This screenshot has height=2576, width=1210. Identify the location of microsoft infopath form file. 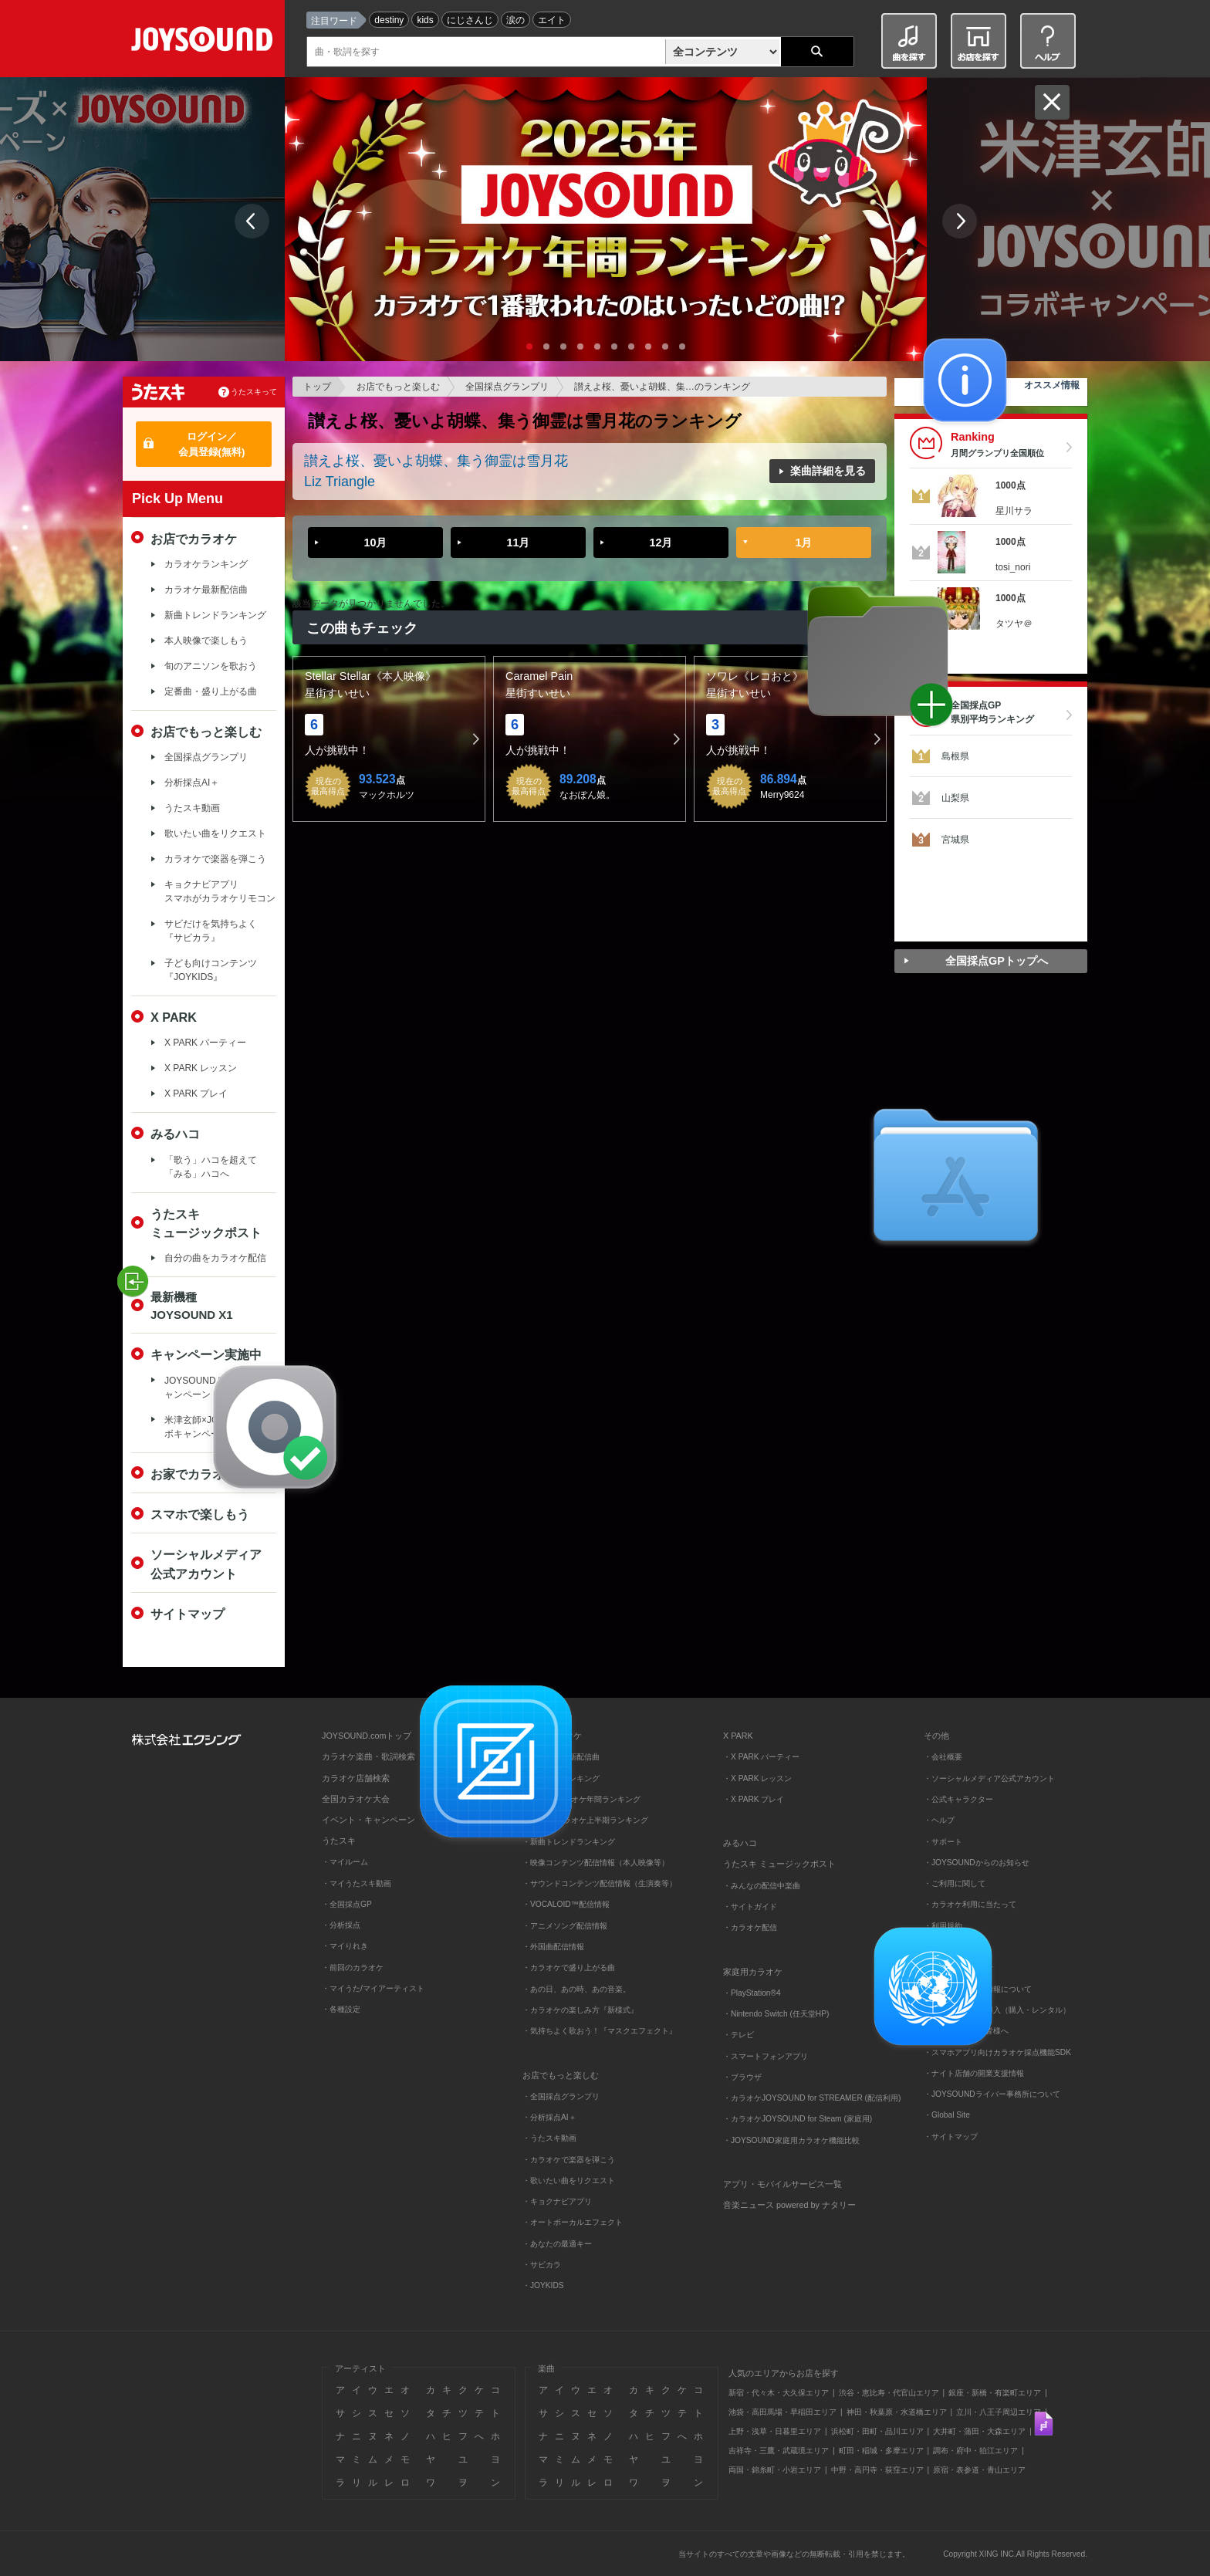
(1043, 2423).